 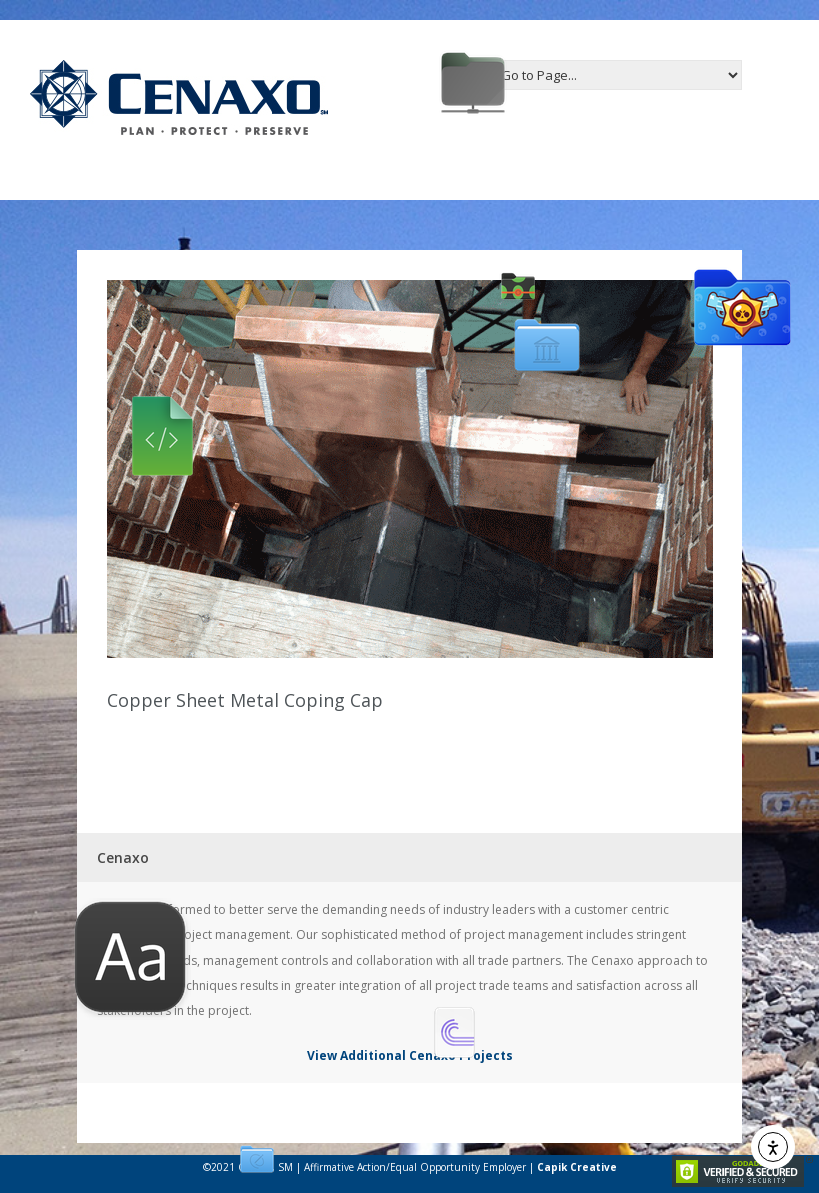 I want to click on a bittorrent torrent file, so click(x=454, y=1032).